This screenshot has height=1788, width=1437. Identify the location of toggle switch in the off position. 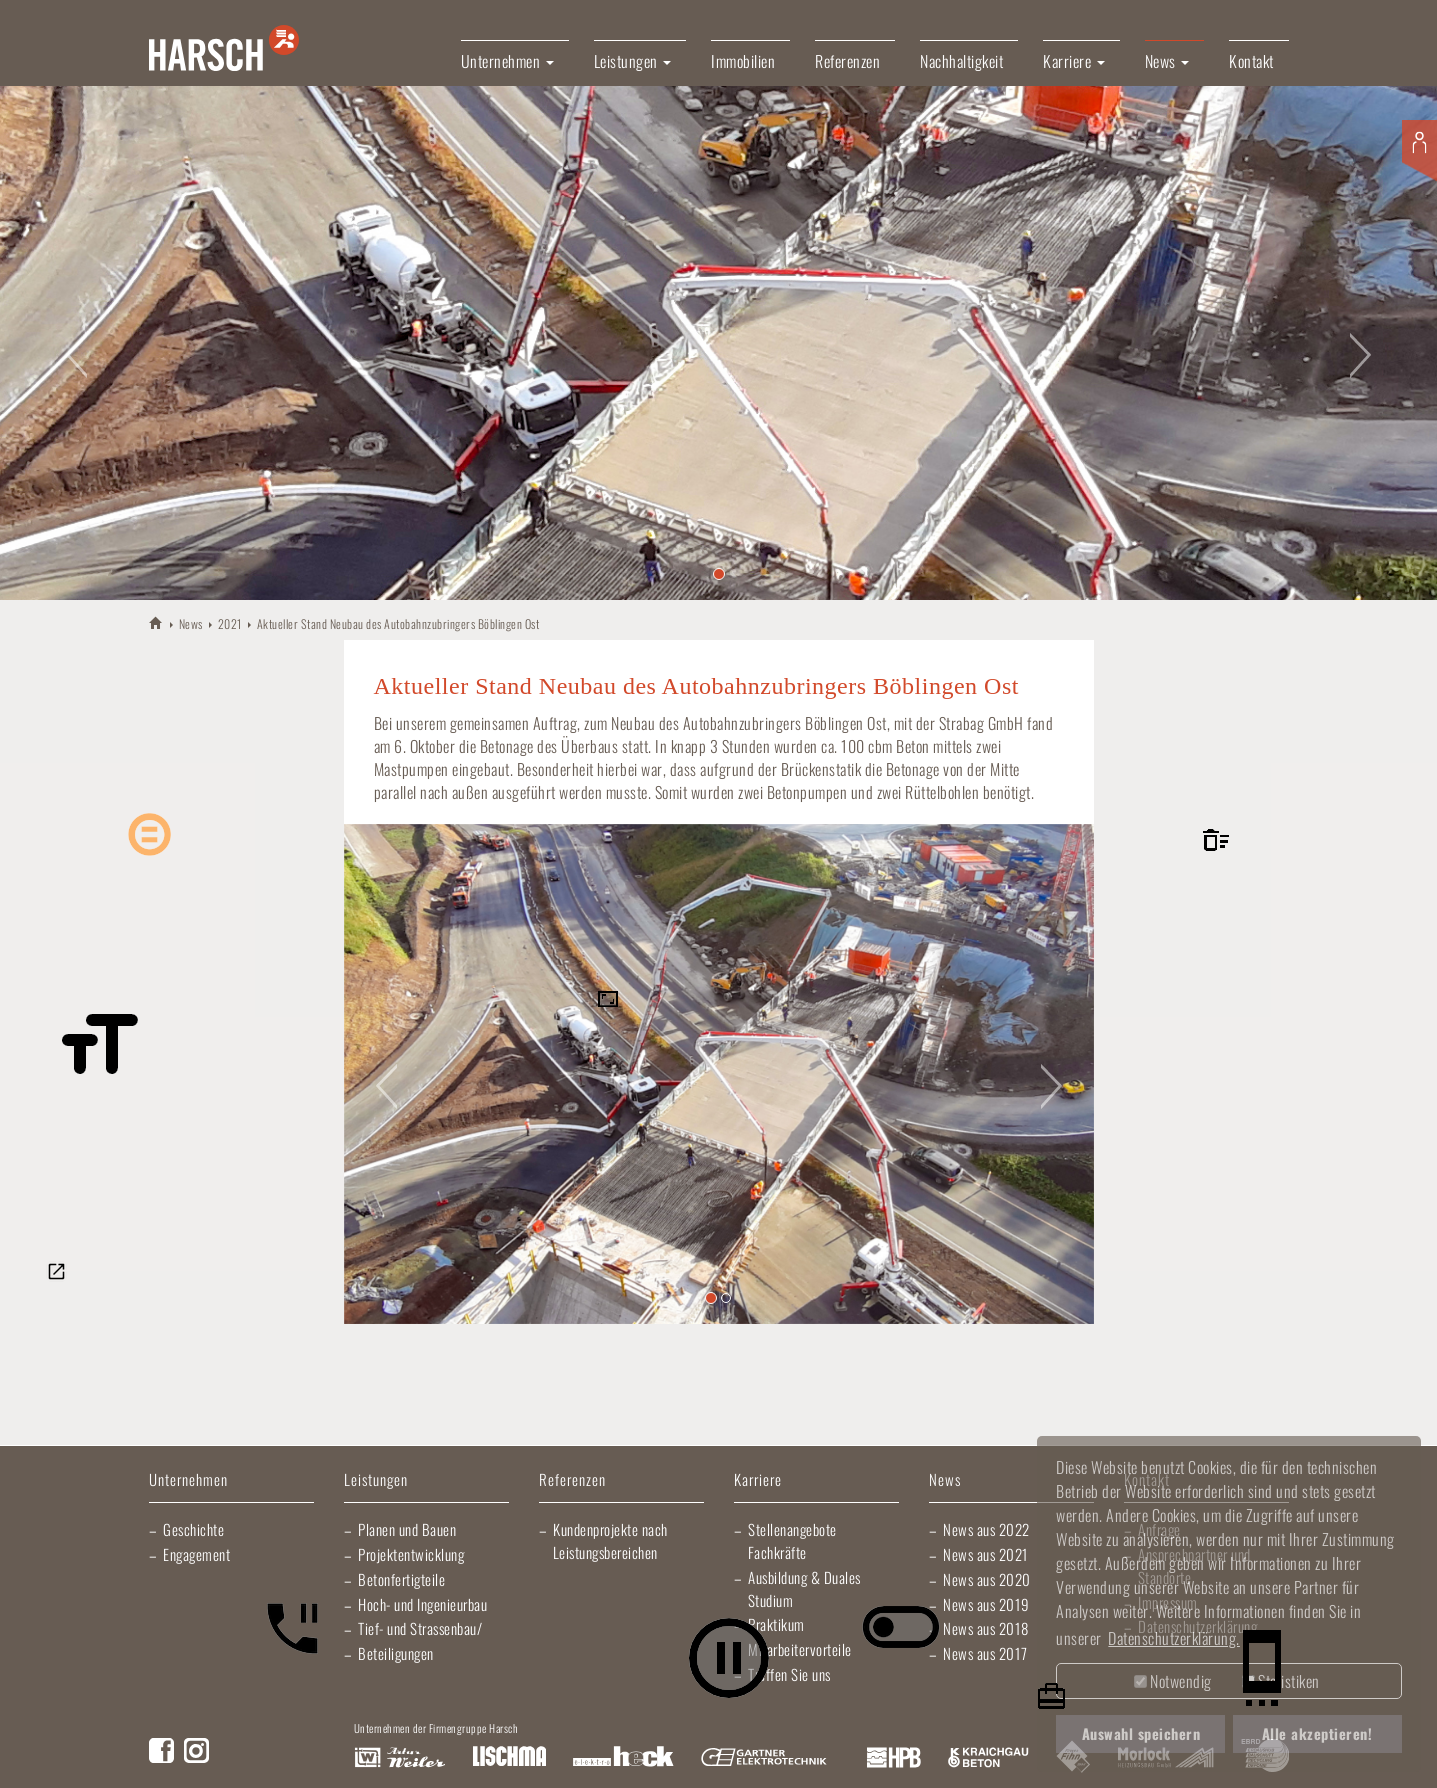
(901, 1627).